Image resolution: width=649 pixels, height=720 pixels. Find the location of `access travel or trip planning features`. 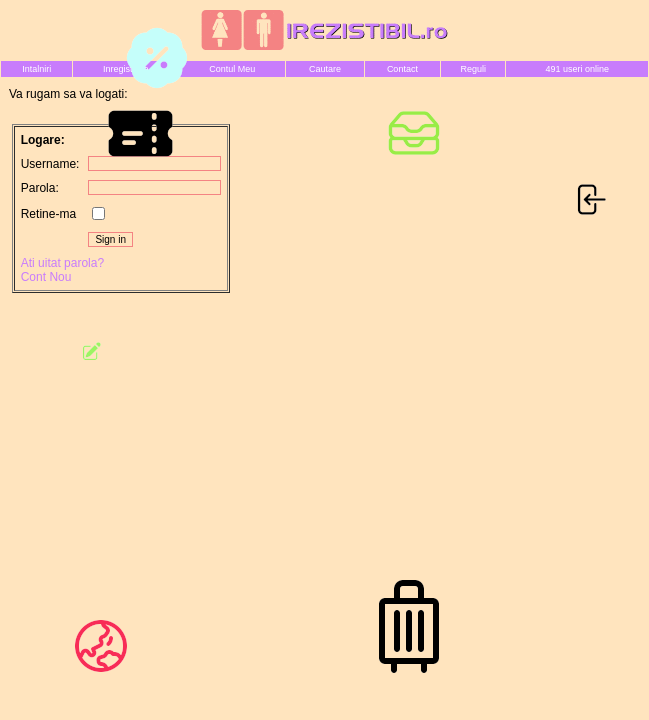

access travel or trip planning features is located at coordinates (409, 628).